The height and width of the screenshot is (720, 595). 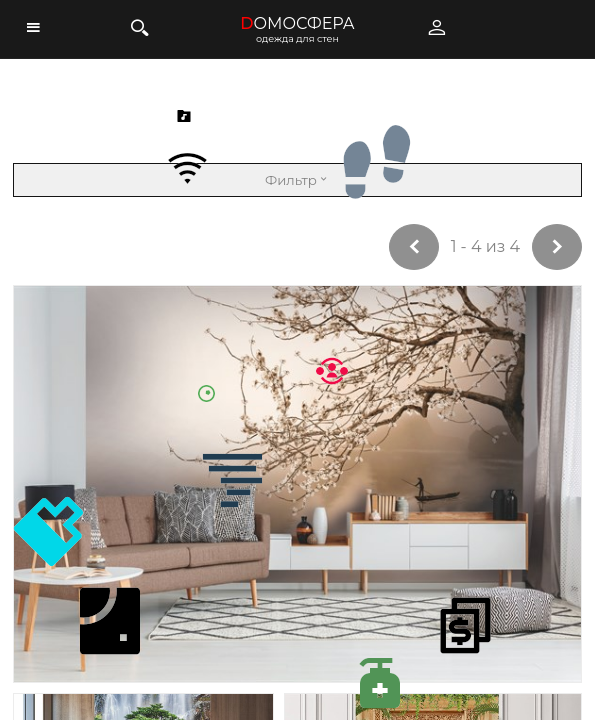 I want to click on view community members, so click(x=332, y=371).